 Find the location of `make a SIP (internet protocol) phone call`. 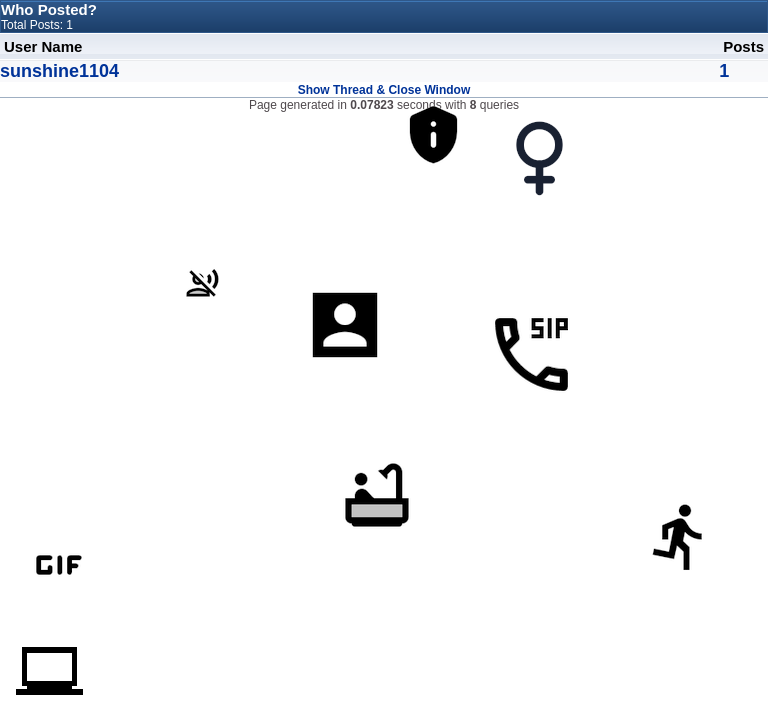

make a SIP (internet protocol) phone call is located at coordinates (531, 354).